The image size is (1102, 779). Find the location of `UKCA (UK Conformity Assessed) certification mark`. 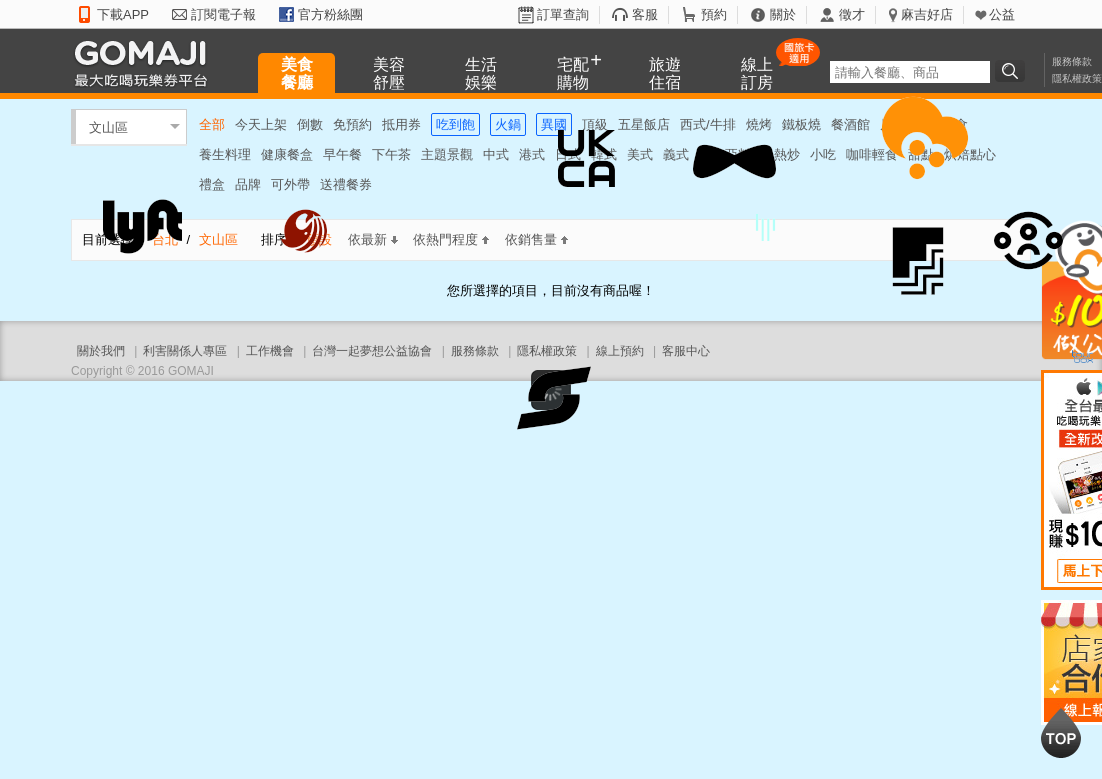

UKCA (UK Conformity Assessed) certification mark is located at coordinates (586, 158).